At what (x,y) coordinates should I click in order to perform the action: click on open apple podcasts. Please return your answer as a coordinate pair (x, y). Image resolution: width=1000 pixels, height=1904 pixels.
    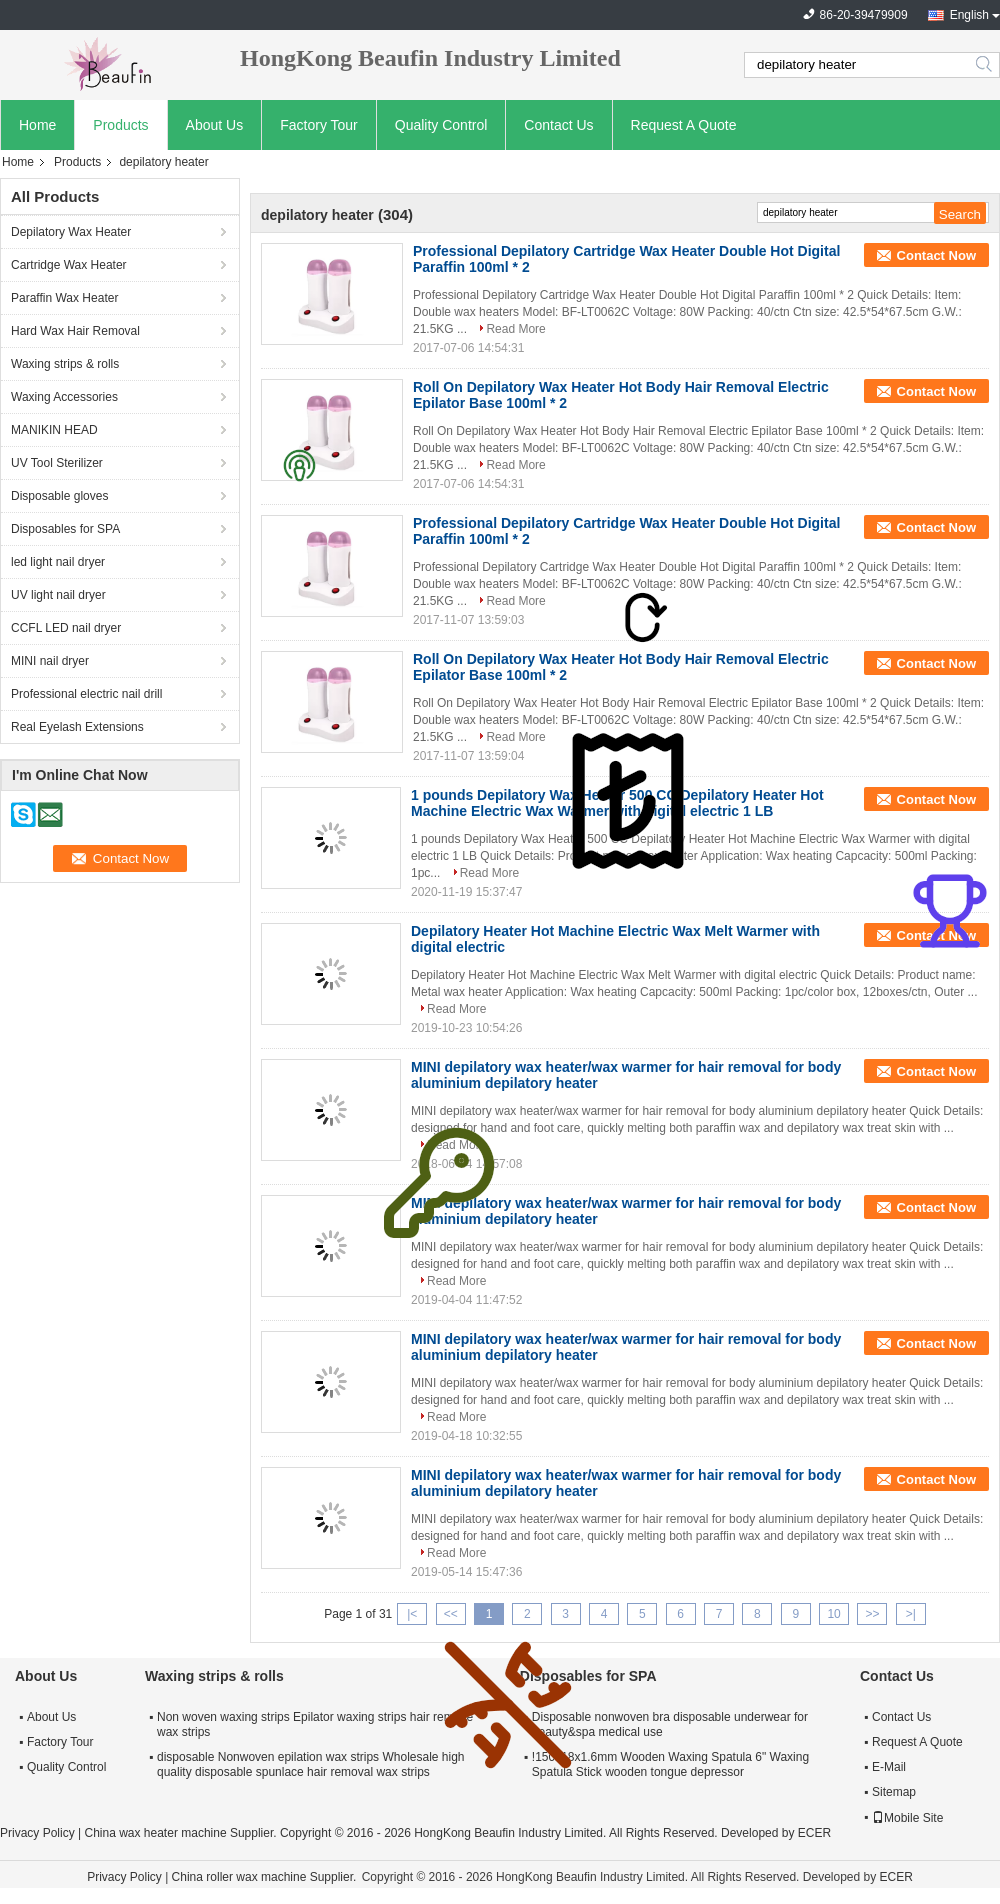
    Looking at the image, I should click on (299, 465).